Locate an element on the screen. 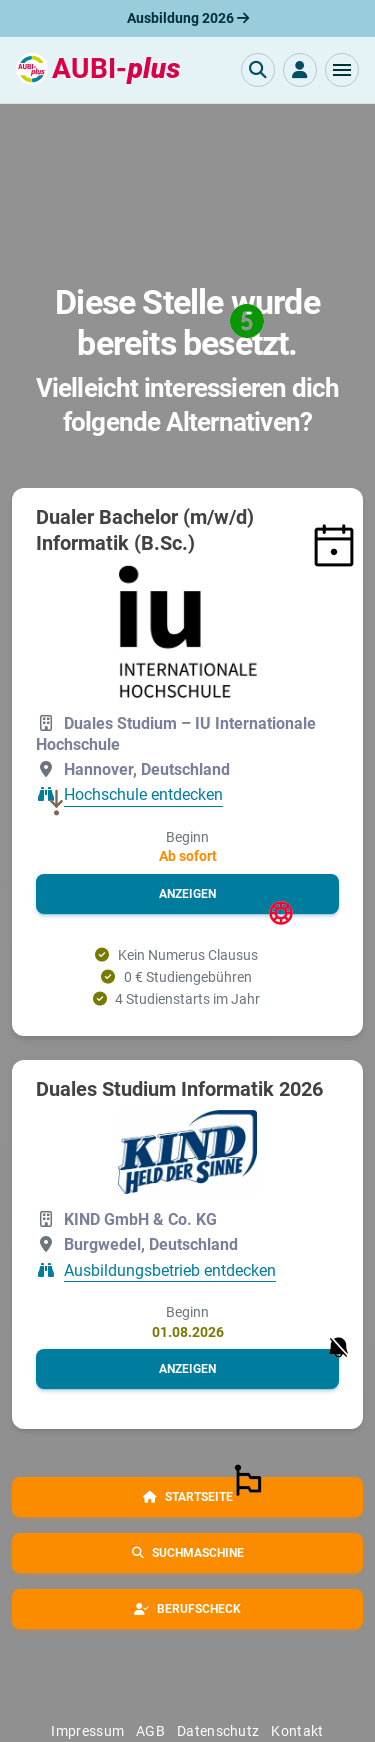 This screenshot has width=375, height=1742. indicates a calendar event or reminder is located at coordinates (334, 547).